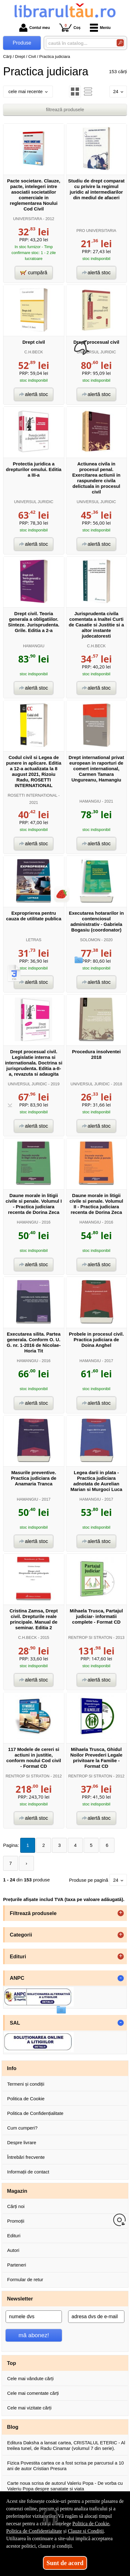 Image resolution: width=130 pixels, height=2576 pixels. What do you see at coordinates (79, 960) in the screenshot?
I see `open your recordings folder` at bounding box center [79, 960].